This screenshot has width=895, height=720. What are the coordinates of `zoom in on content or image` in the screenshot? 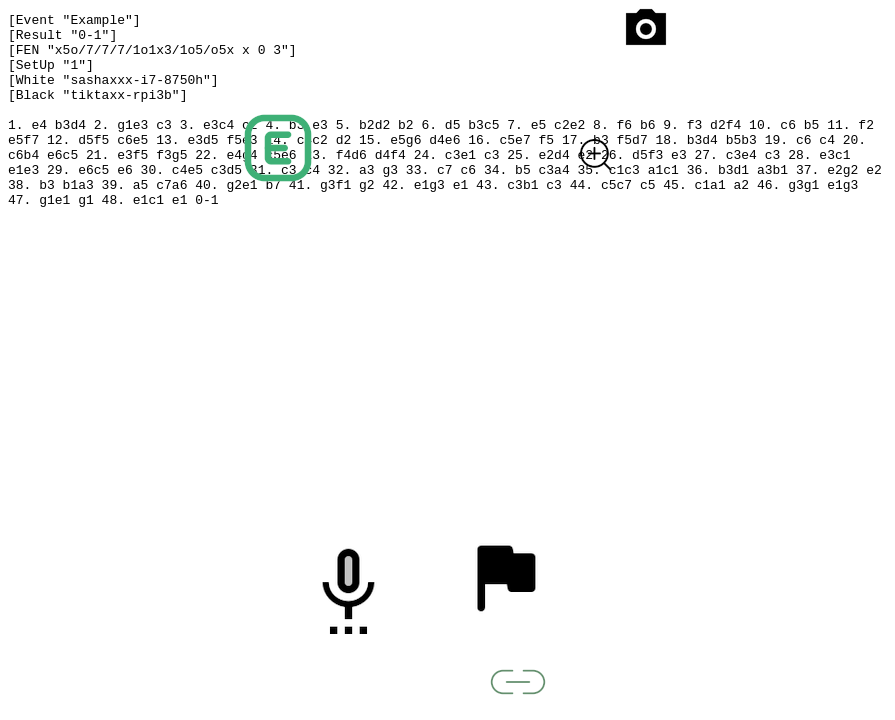 It's located at (596, 155).